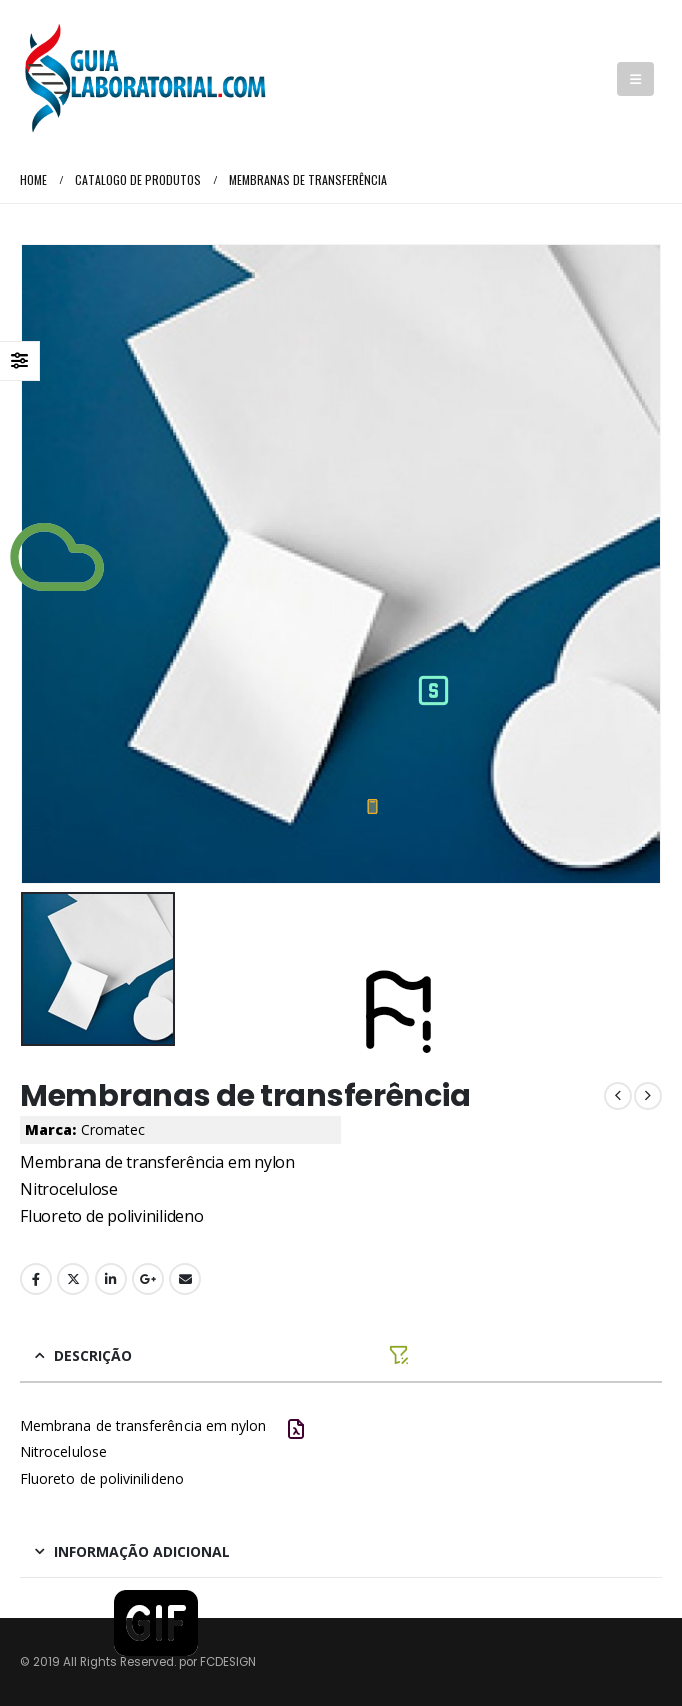 This screenshot has height=1706, width=682. I want to click on insert a GIF into your message, so click(156, 1623).